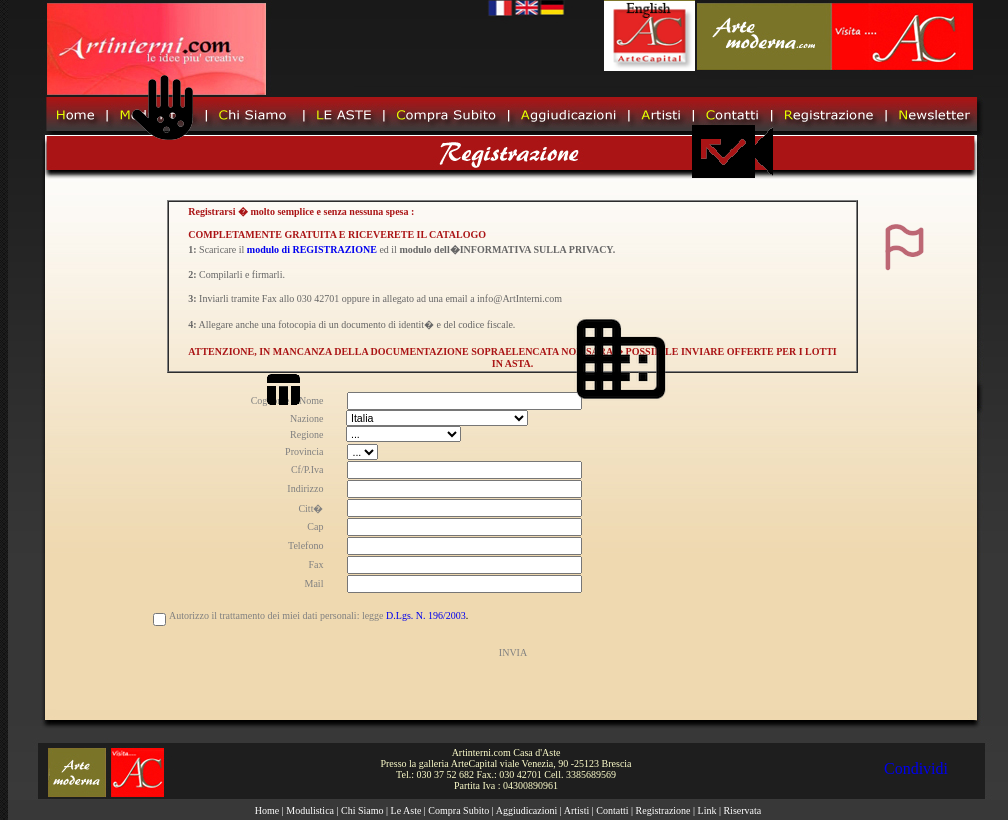 This screenshot has height=820, width=1008. Describe the element at coordinates (282, 389) in the screenshot. I see `view data in table format` at that location.